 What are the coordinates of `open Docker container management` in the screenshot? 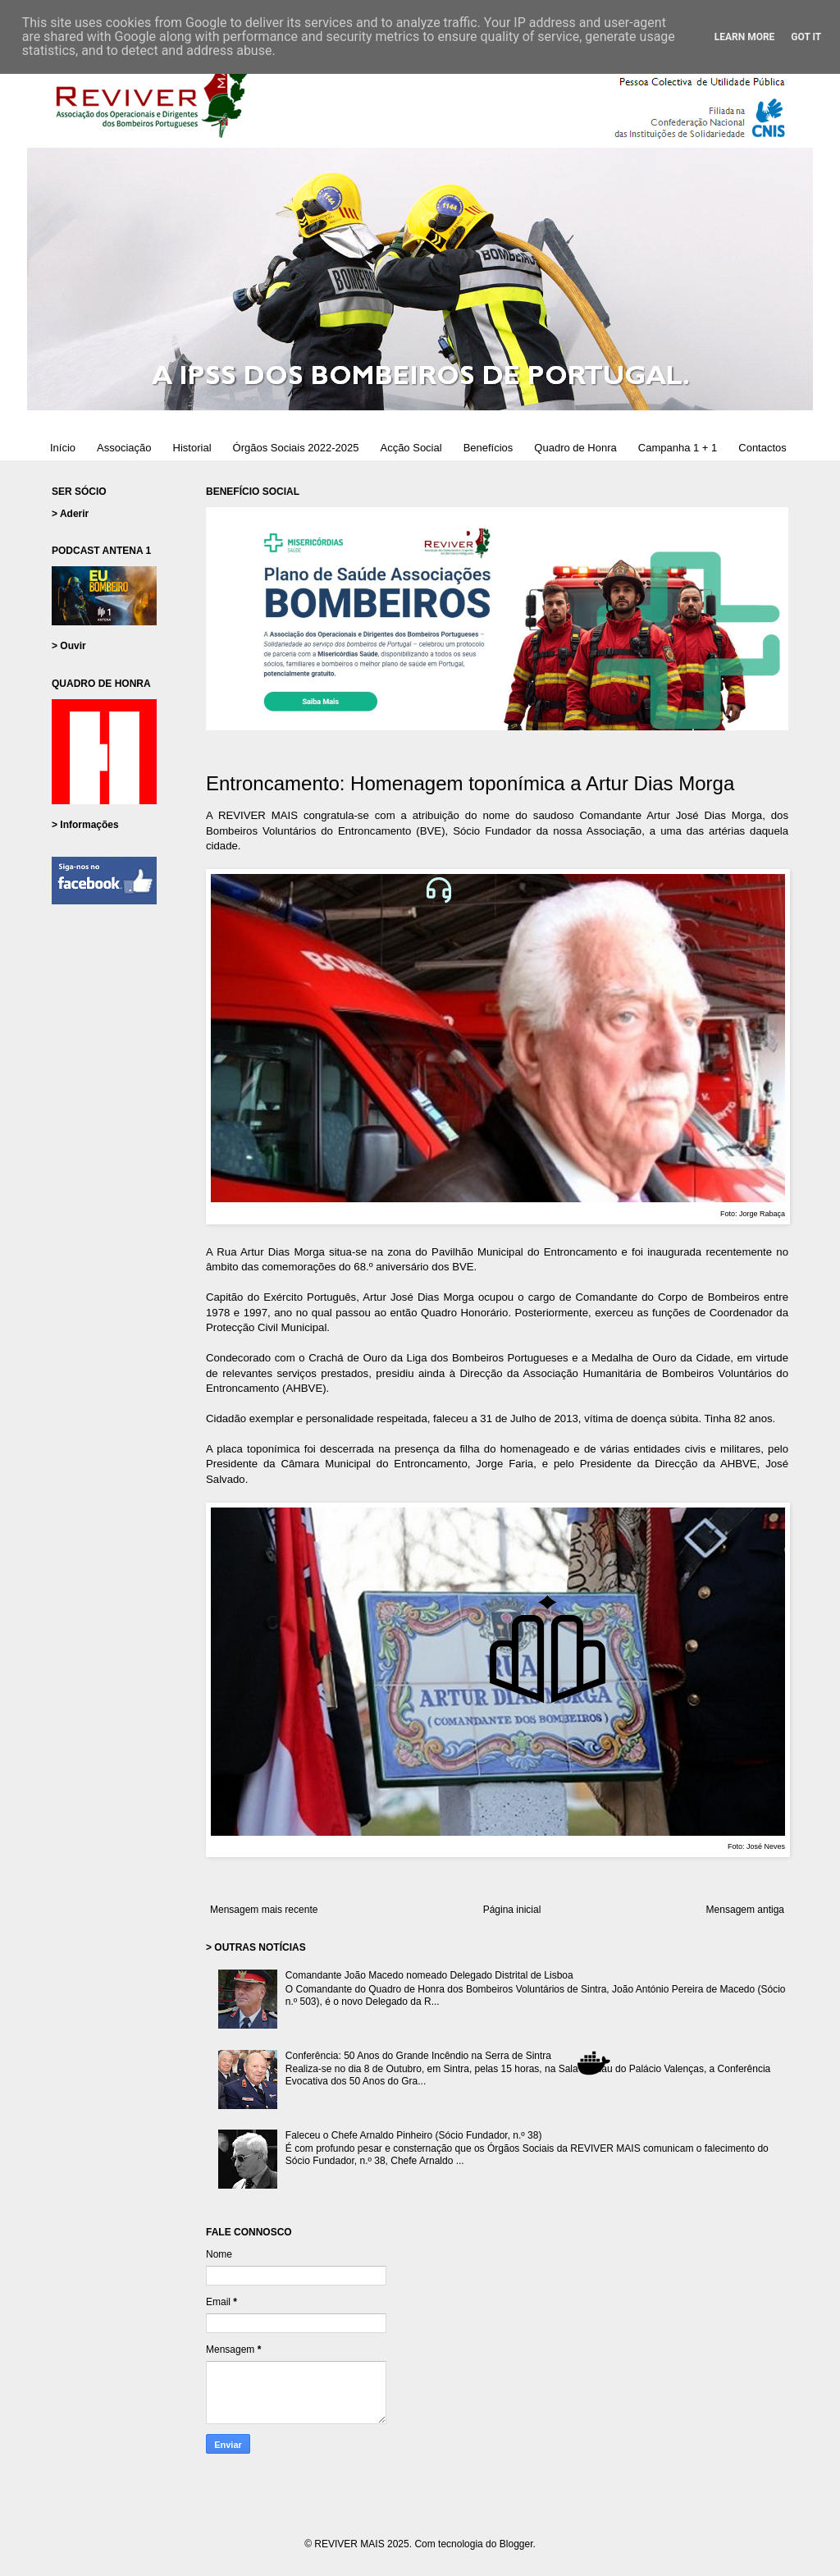 It's located at (594, 2063).